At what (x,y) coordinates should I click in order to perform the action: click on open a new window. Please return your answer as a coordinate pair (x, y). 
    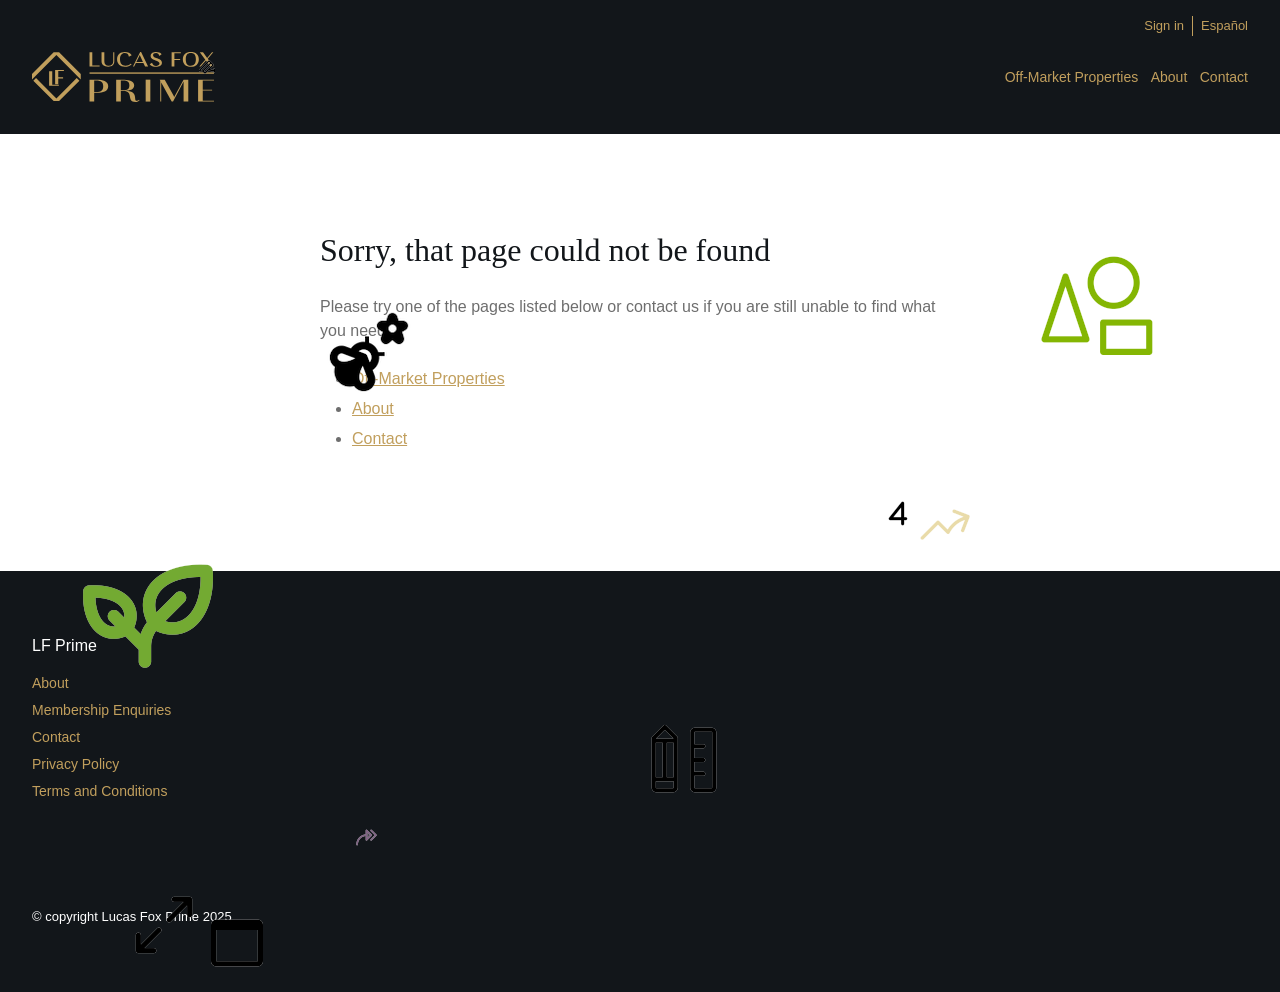
    Looking at the image, I should click on (237, 943).